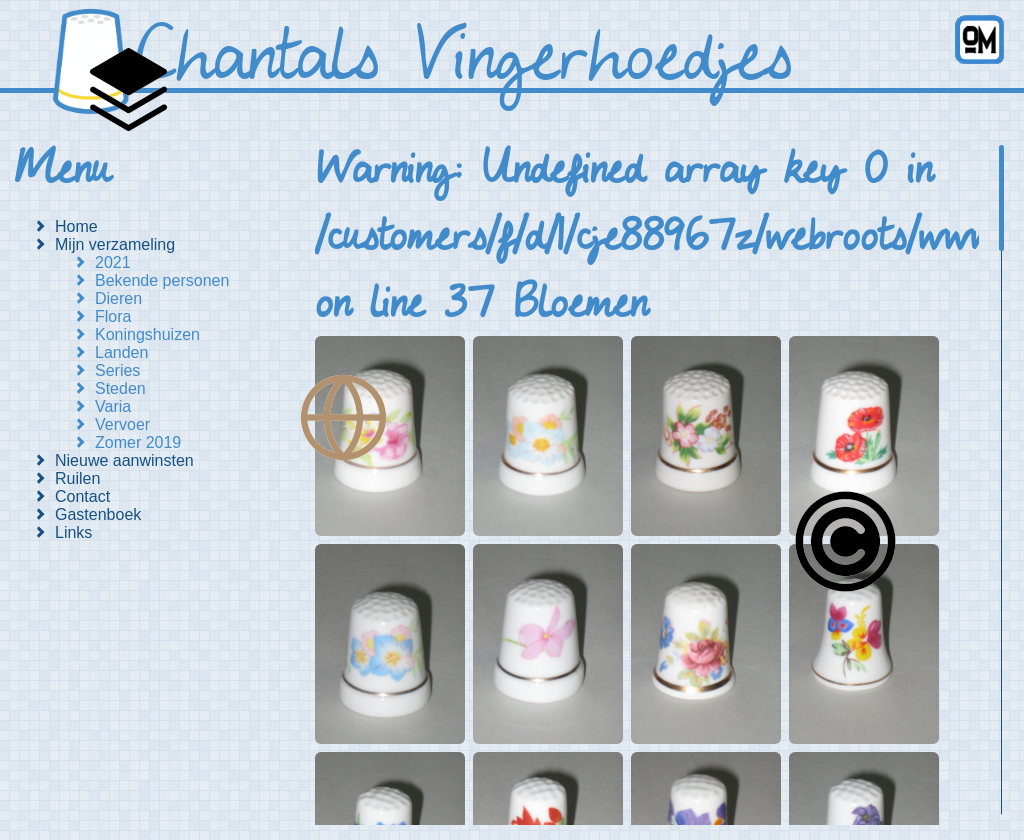 Image resolution: width=1024 pixels, height=840 pixels. What do you see at coordinates (845, 541) in the screenshot?
I see `indicates copyrighted content` at bounding box center [845, 541].